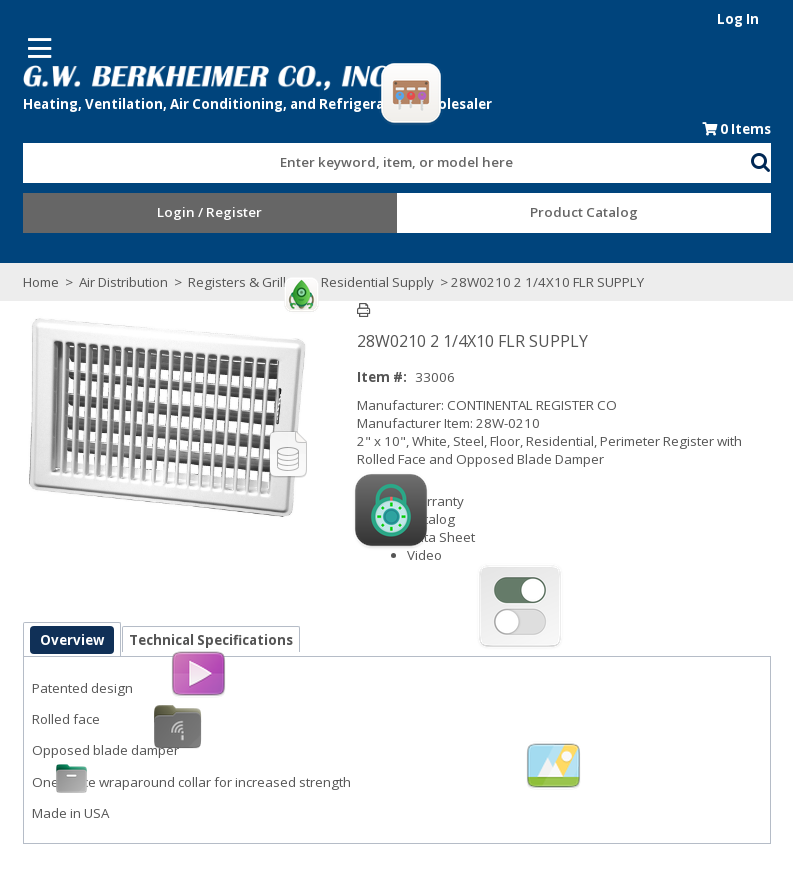 This screenshot has height=874, width=793. I want to click on open media player application, so click(198, 673).